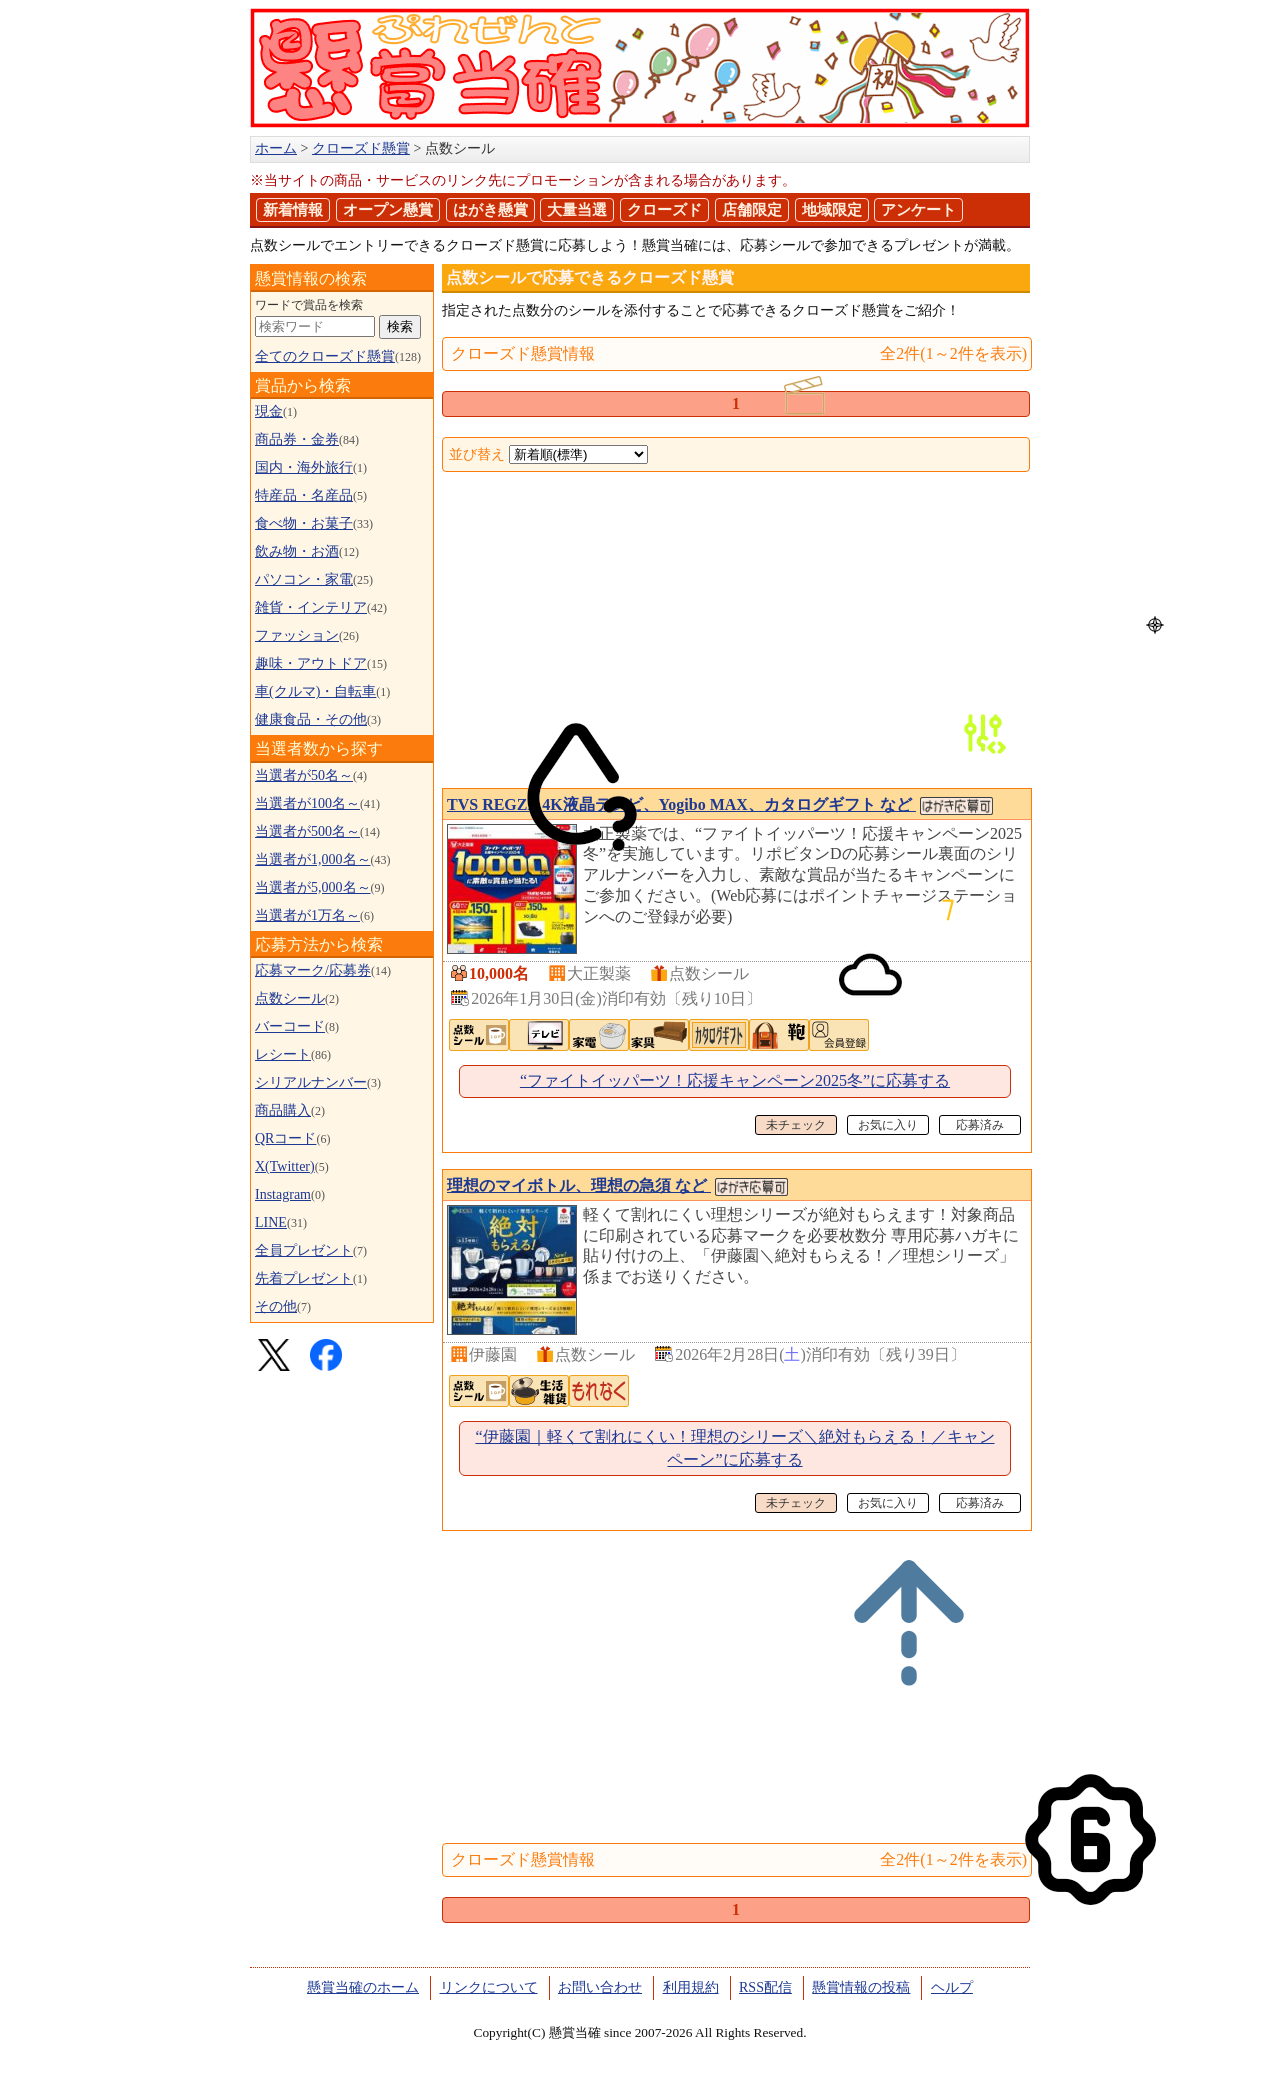 This screenshot has height=2092, width=1280. I want to click on indicates rank or position number 6, so click(1090, 1839).